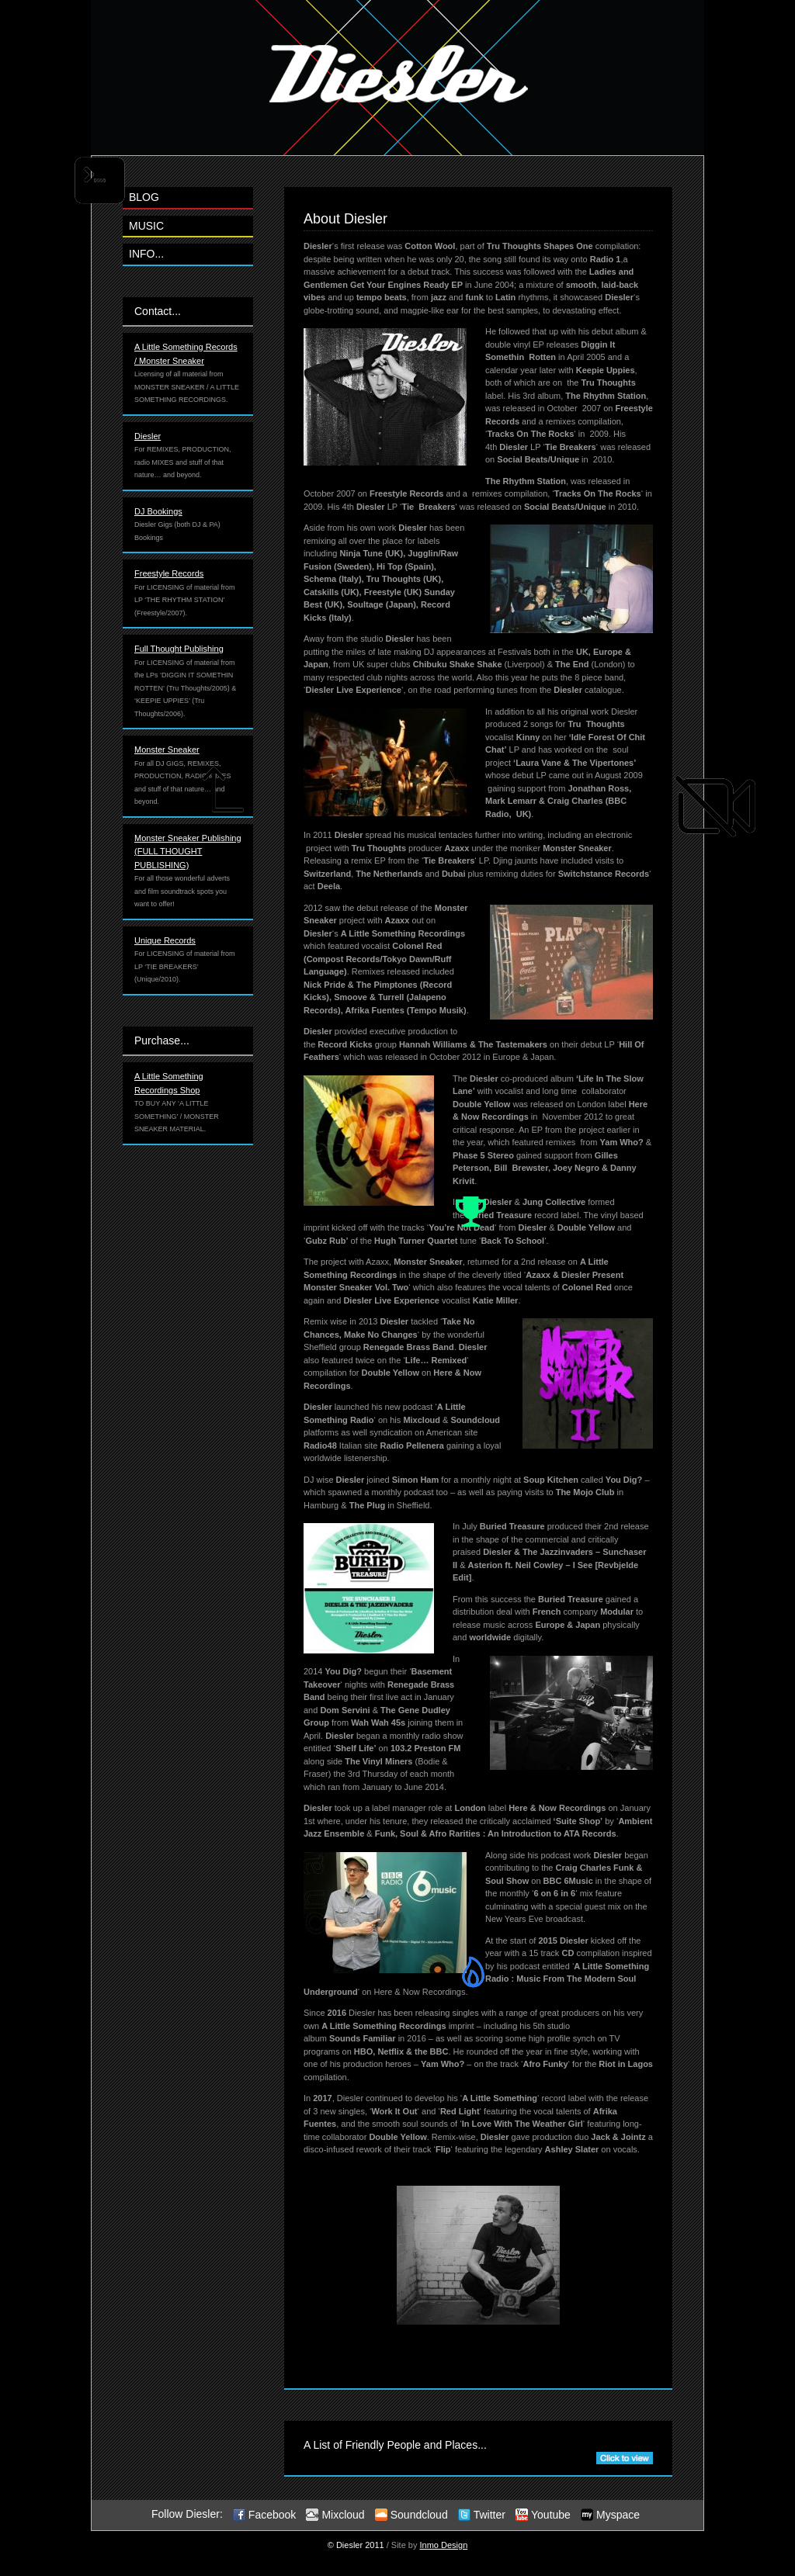 The height and width of the screenshot is (2576, 795). What do you see at coordinates (470, 1211) in the screenshot?
I see `view achievements or awards` at bounding box center [470, 1211].